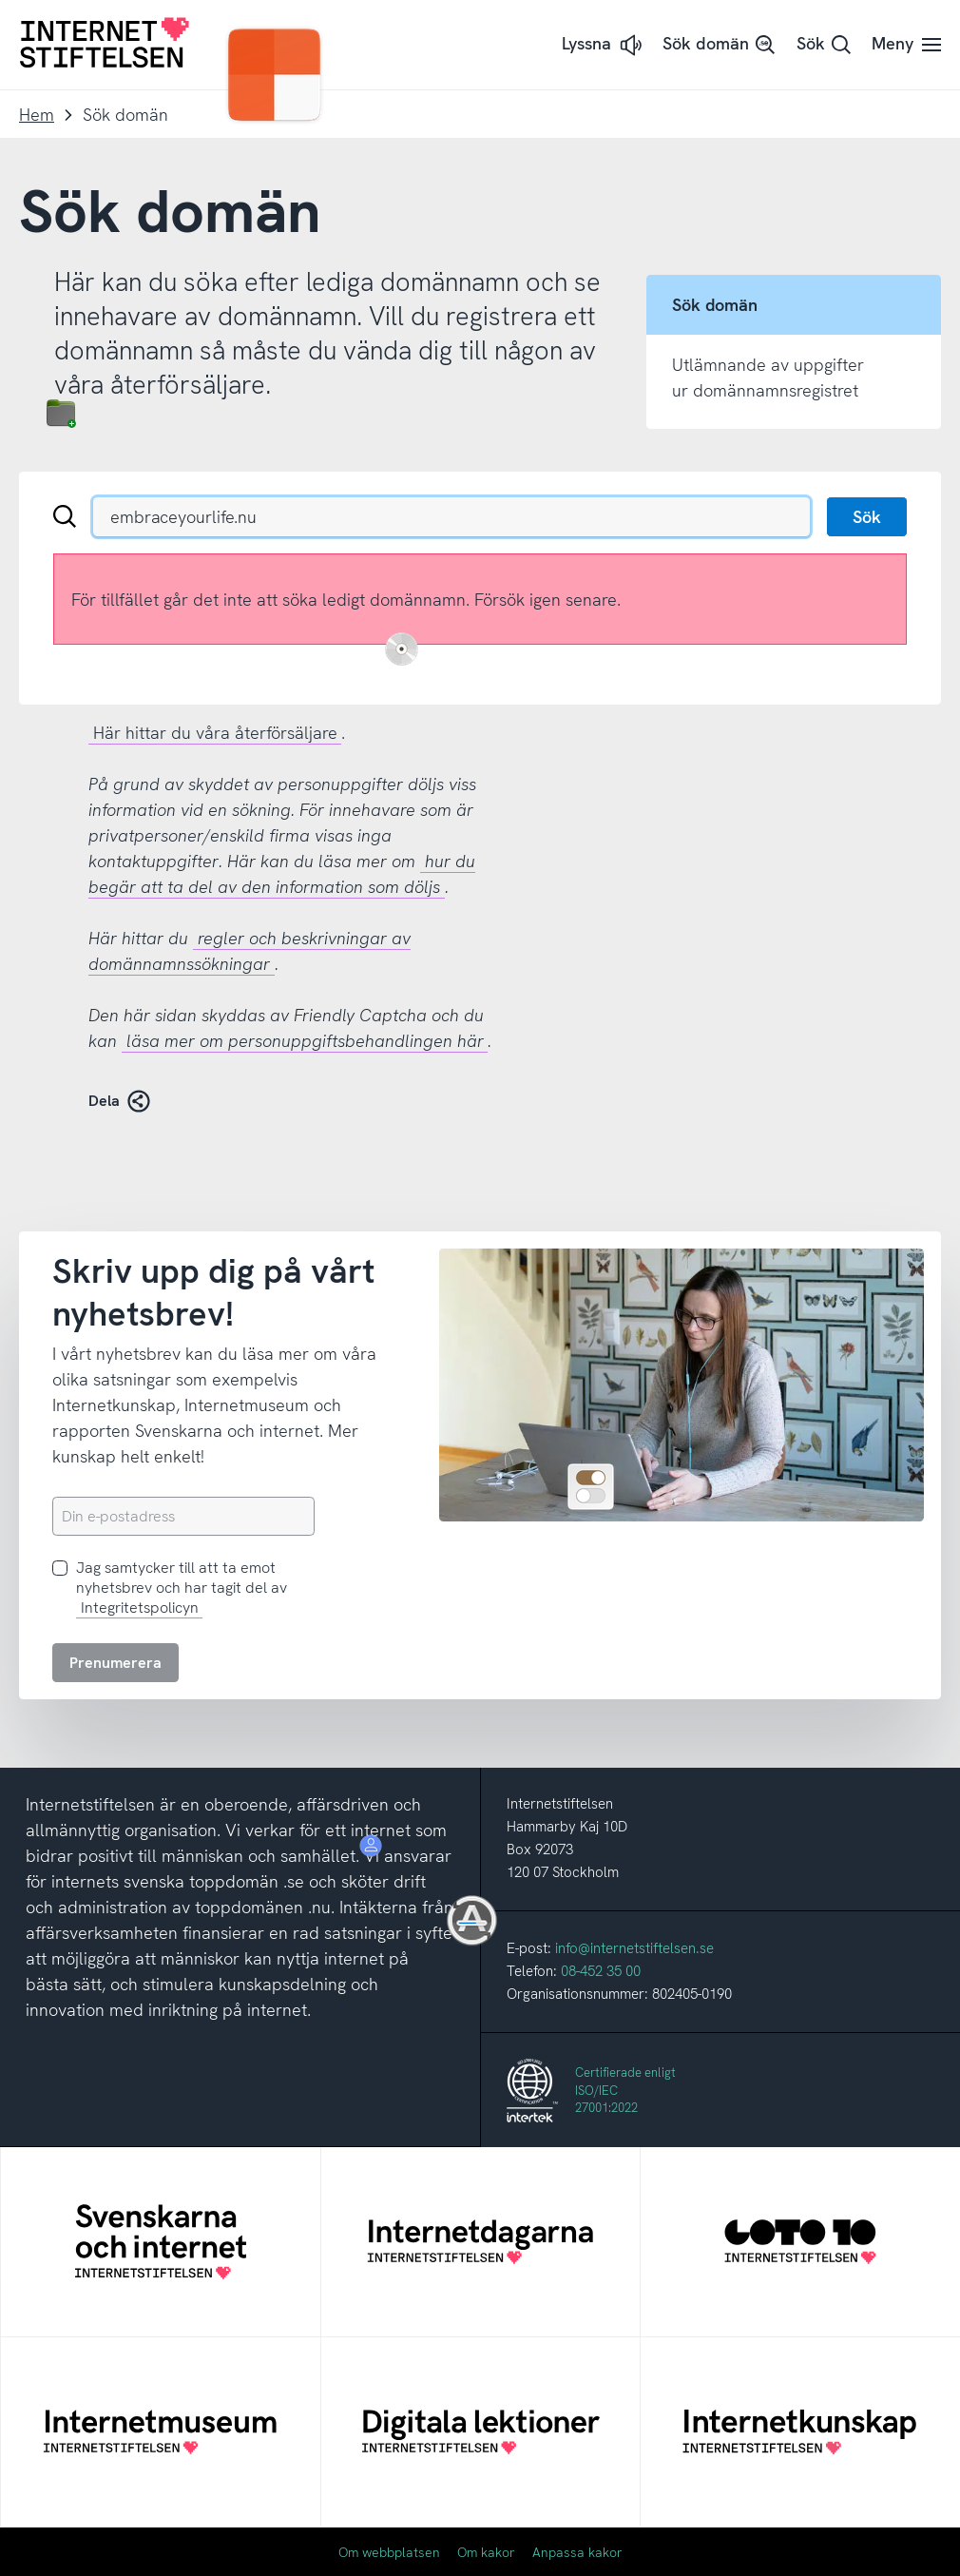  What do you see at coordinates (590, 1486) in the screenshot?
I see `open system tweaks or settings customization` at bounding box center [590, 1486].